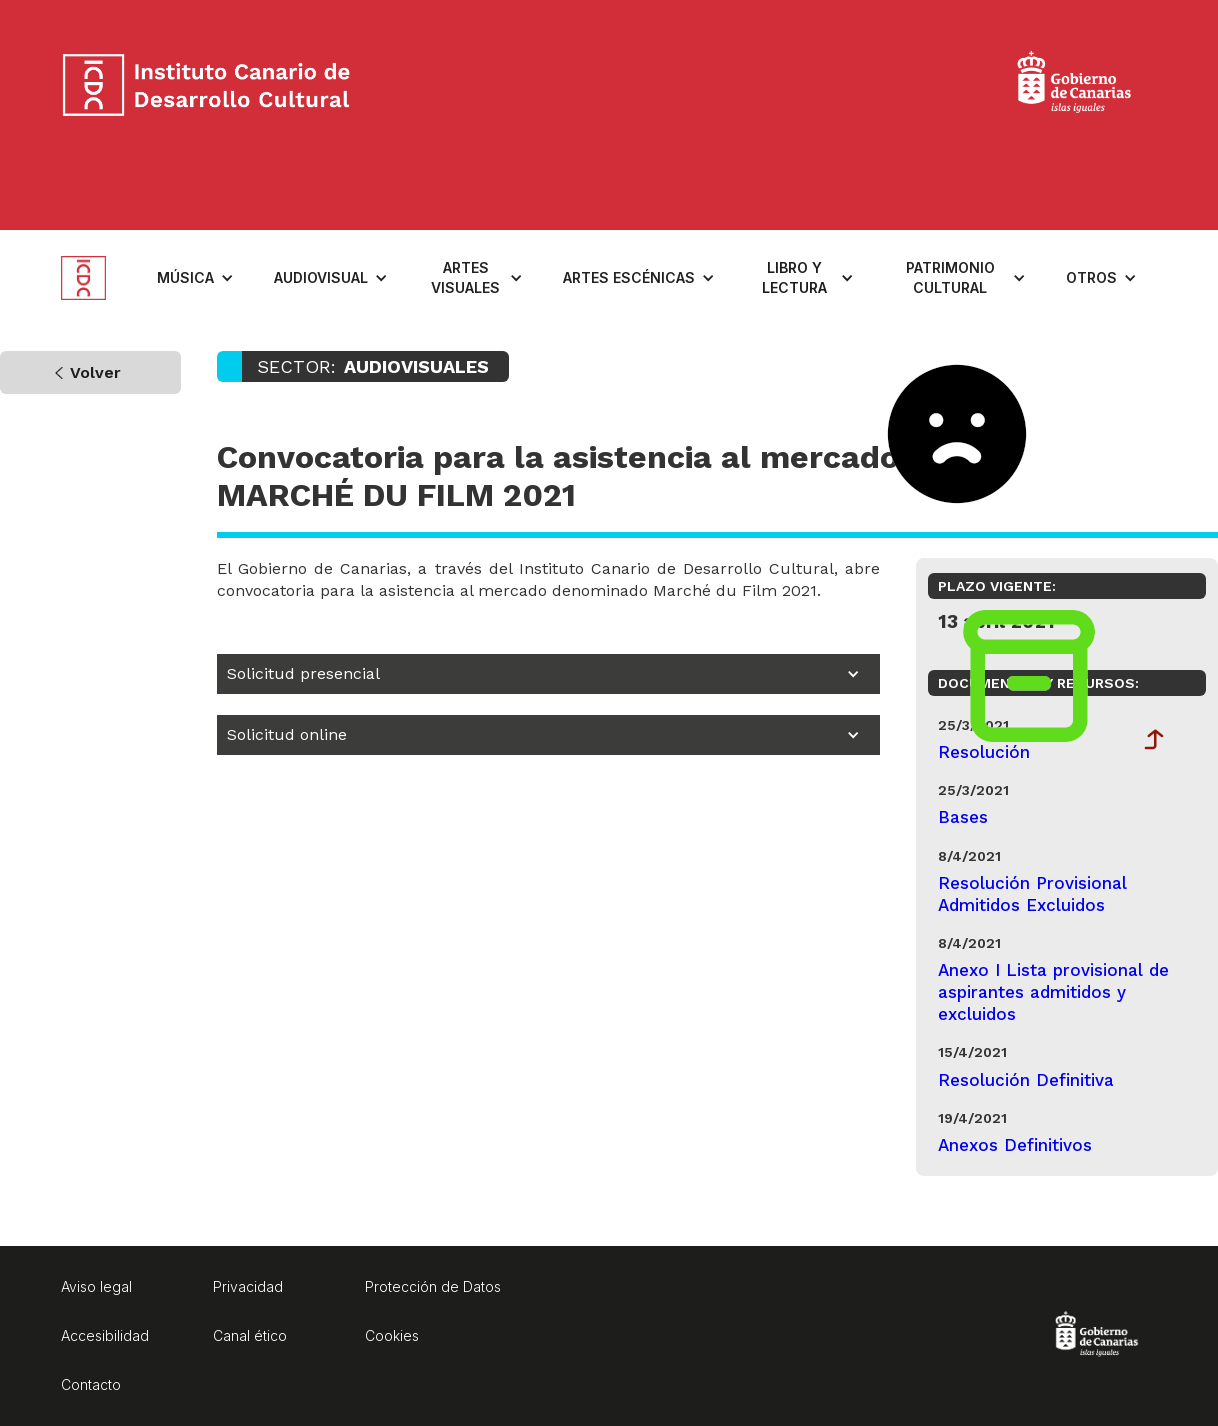  Describe the element at coordinates (1029, 676) in the screenshot. I see `archive this item` at that location.